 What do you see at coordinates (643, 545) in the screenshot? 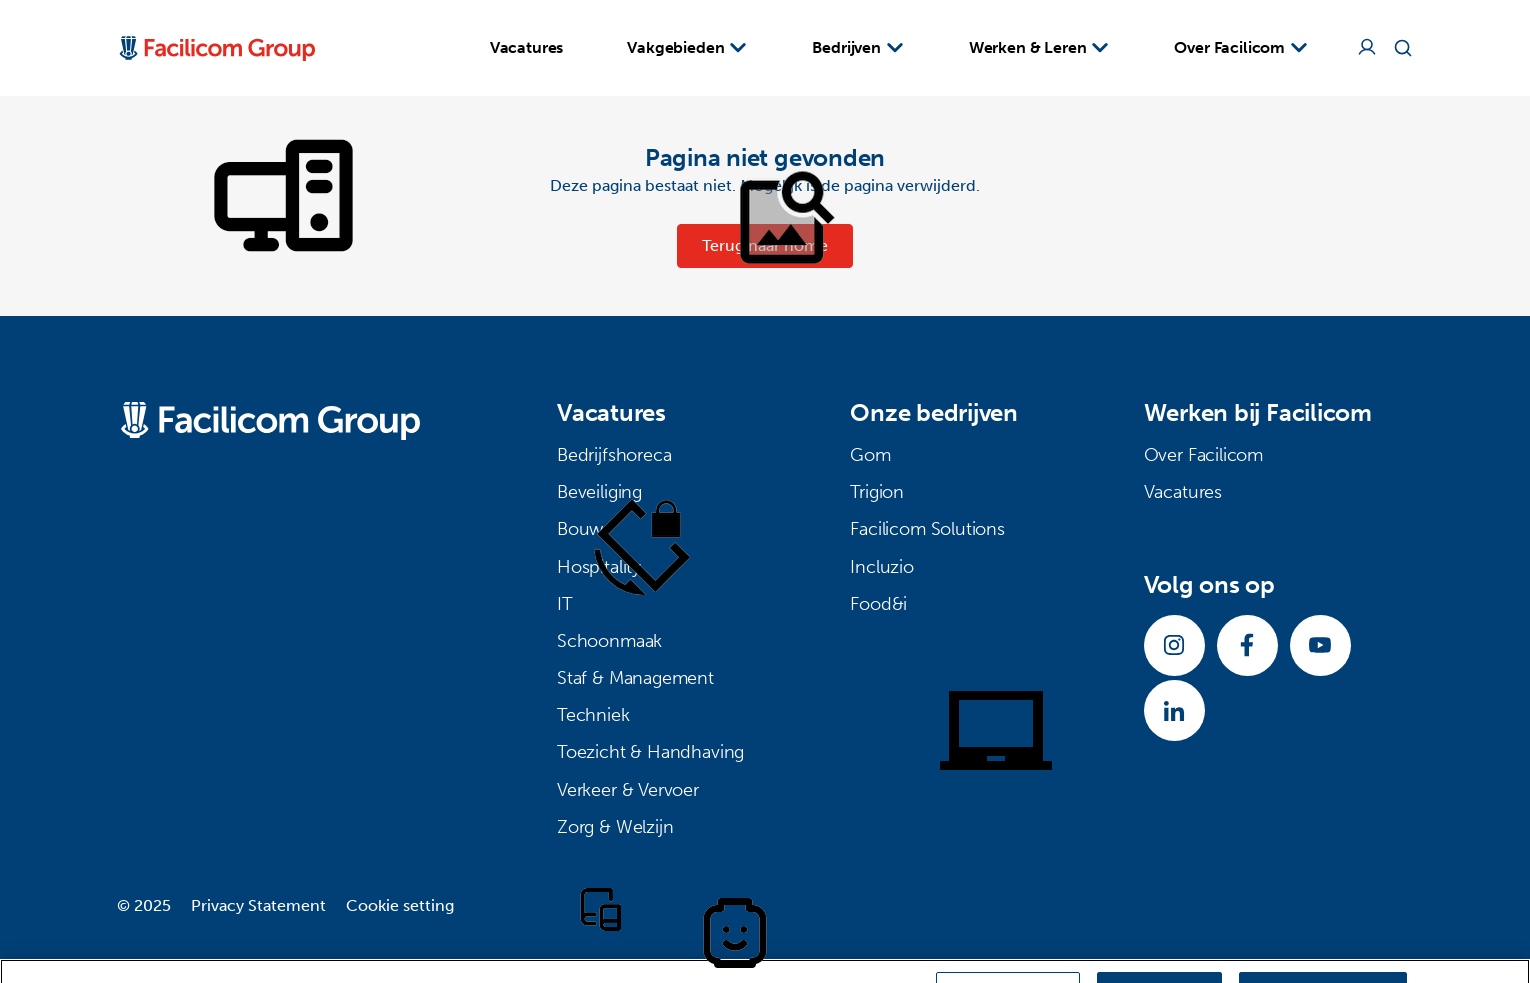
I see `lock screen rotation to current orientation` at bounding box center [643, 545].